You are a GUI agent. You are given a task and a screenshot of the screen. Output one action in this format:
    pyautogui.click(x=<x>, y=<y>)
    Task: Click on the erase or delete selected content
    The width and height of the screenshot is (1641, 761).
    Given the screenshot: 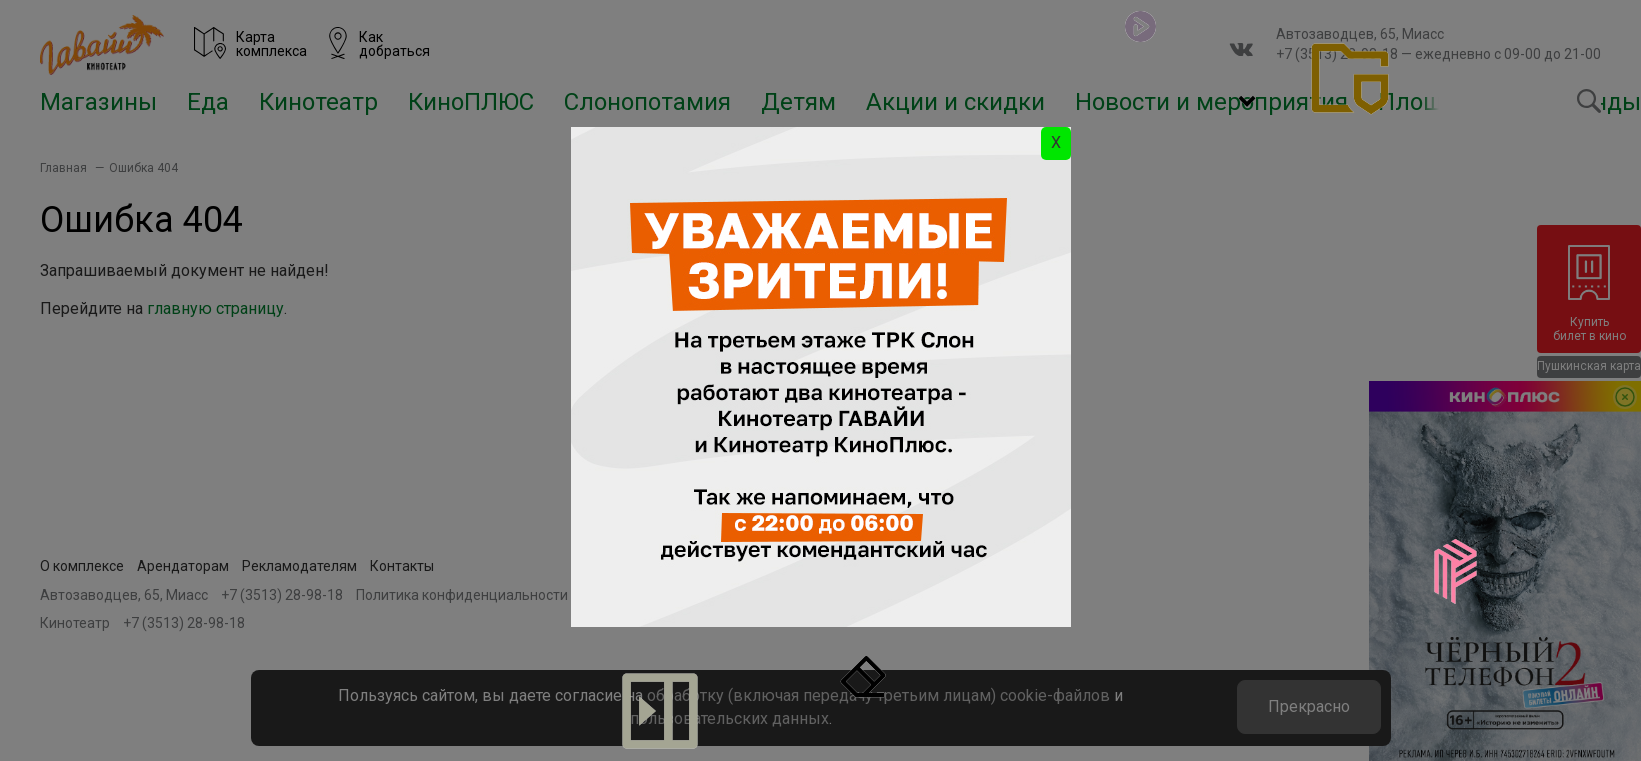 What is the action you would take?
    pyautogui.click(x=864, y=677)
    